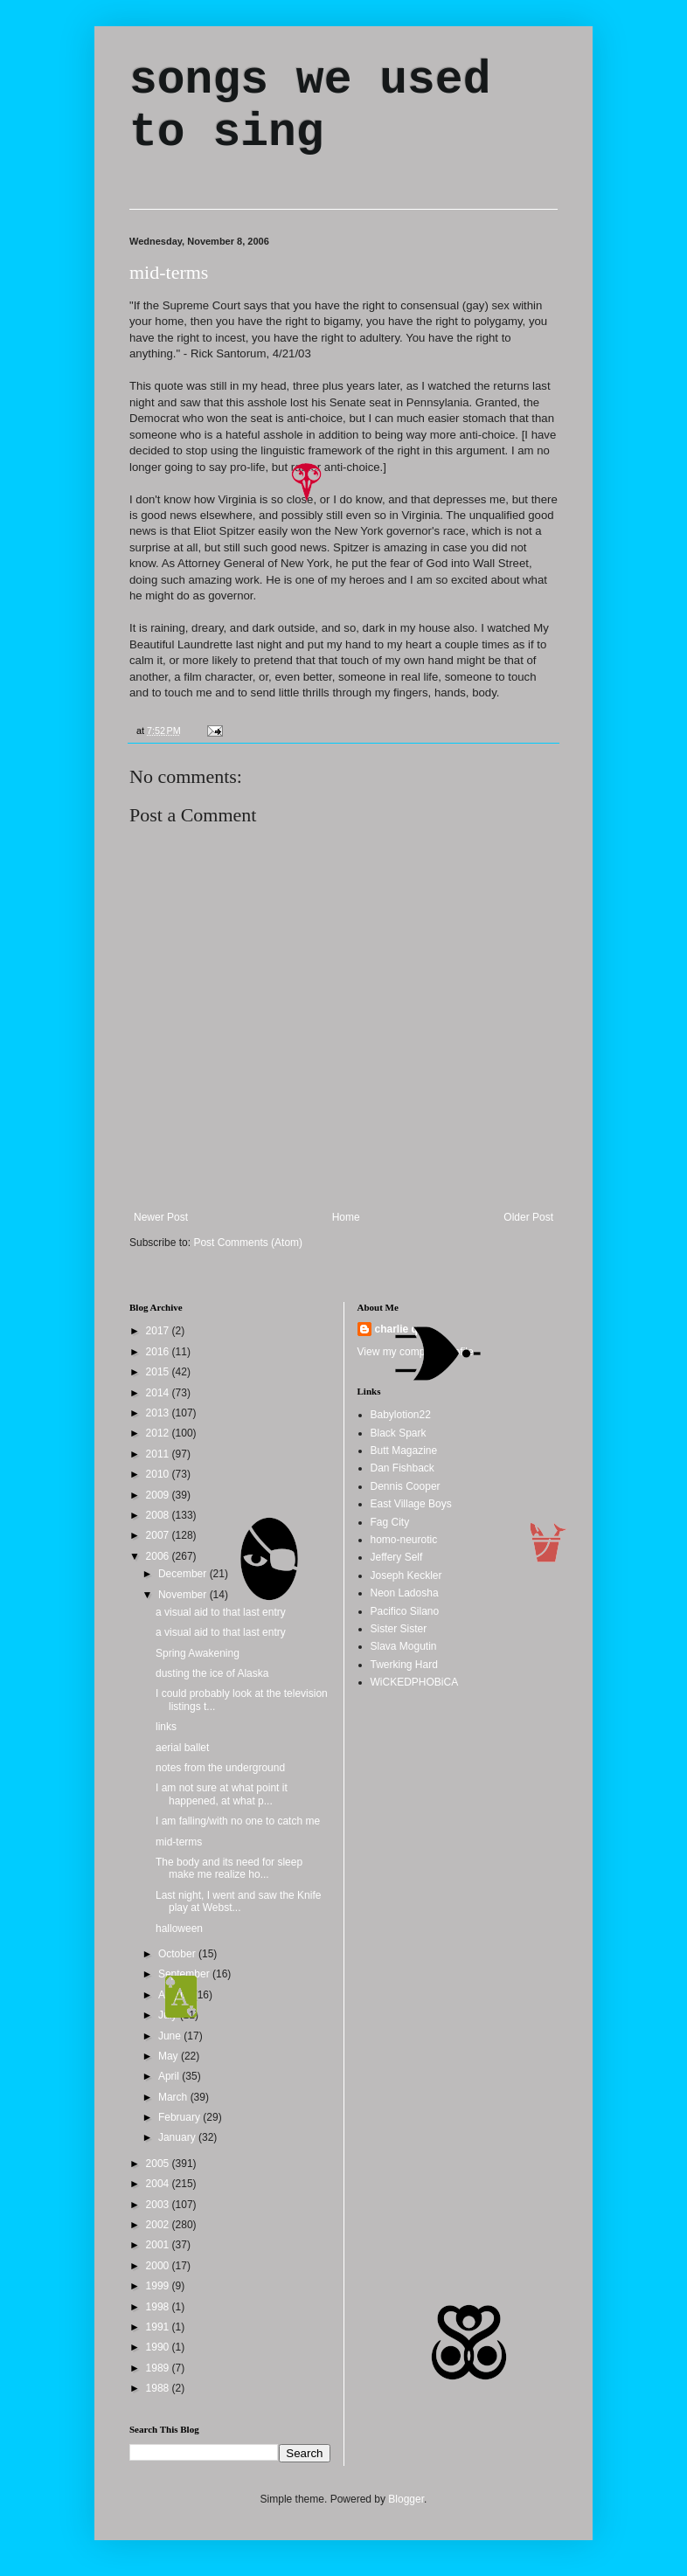 Image resolution: width=687 pixels, height=2576 pixels. What do you see at coordinates (546, 1542) in the screenshot?
I see `view your fishing inventory or catch` at bounding box center [546, 1542].